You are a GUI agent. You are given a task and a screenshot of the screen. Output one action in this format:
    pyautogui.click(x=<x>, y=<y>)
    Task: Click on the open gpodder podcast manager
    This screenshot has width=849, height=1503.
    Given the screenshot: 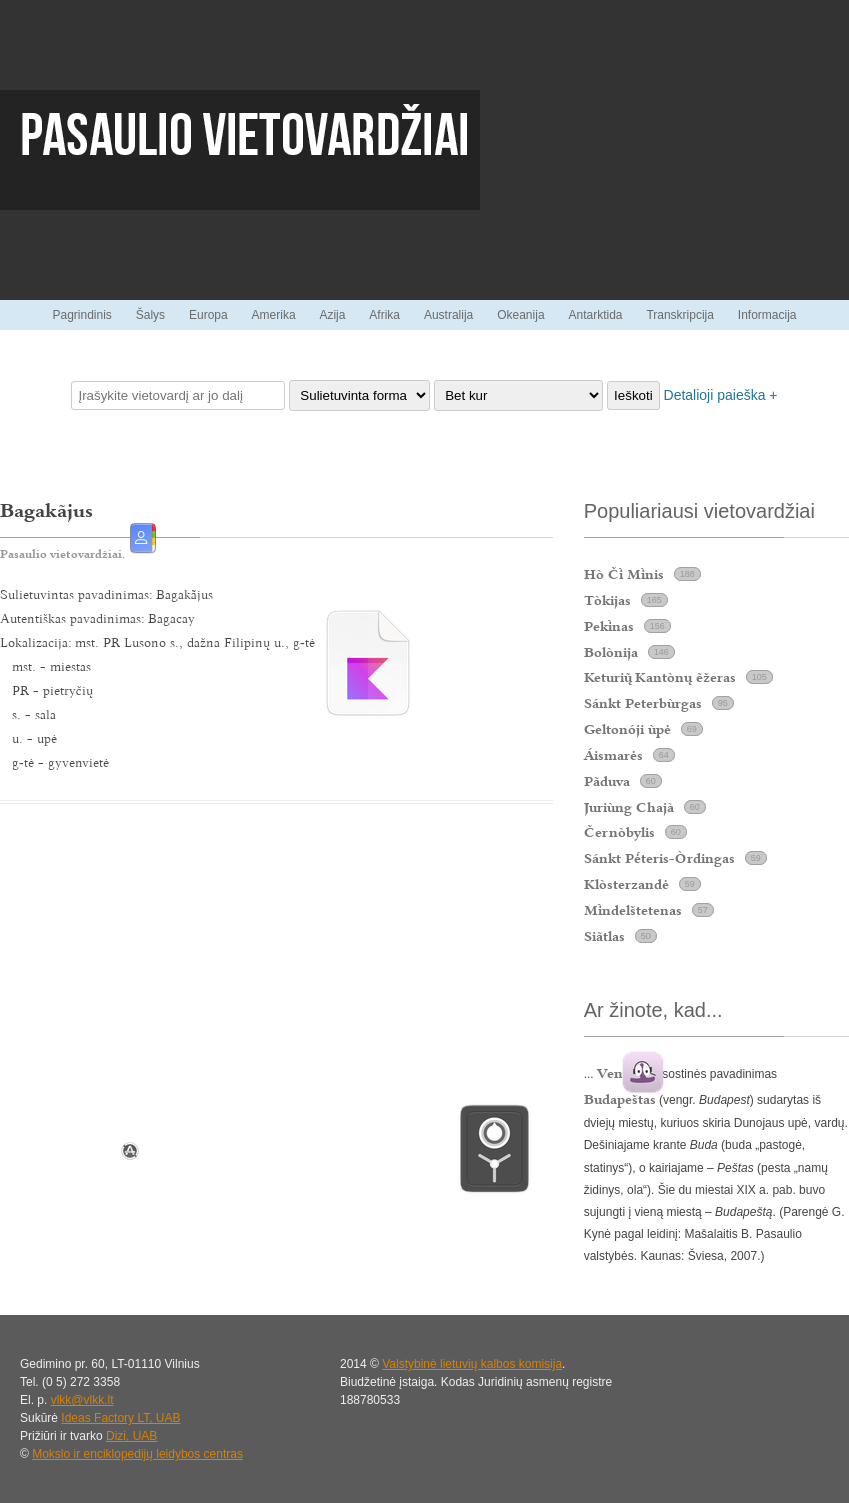 What is the action you would take?
    pyautogui.click(x=643, y=1072)
    